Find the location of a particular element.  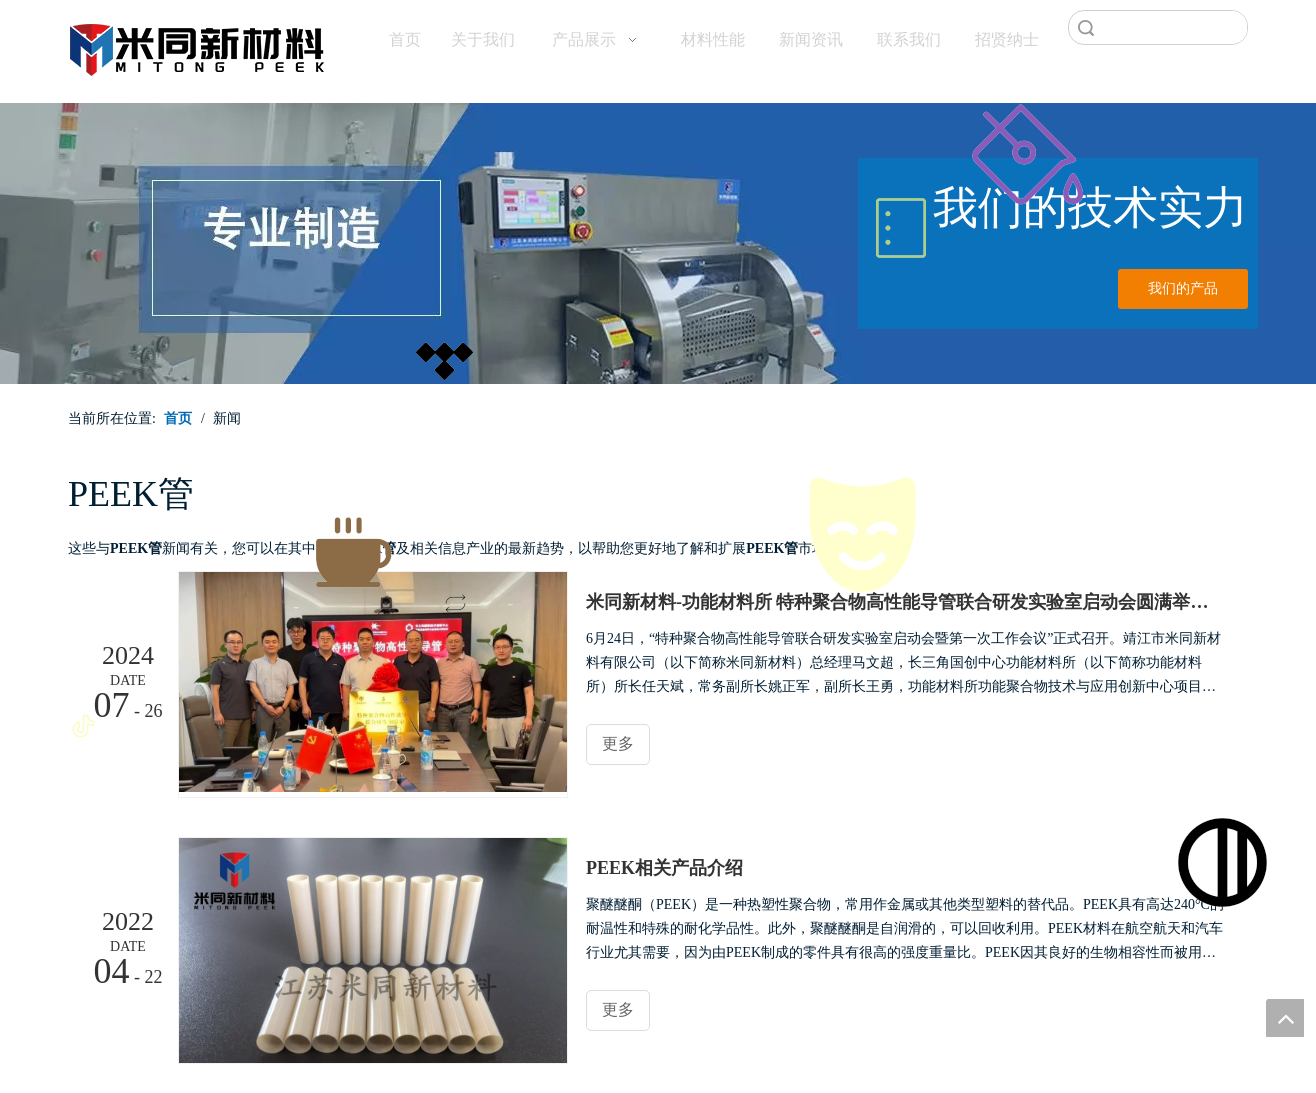

view screenplay or script documents is located at coordinates (901, 228).